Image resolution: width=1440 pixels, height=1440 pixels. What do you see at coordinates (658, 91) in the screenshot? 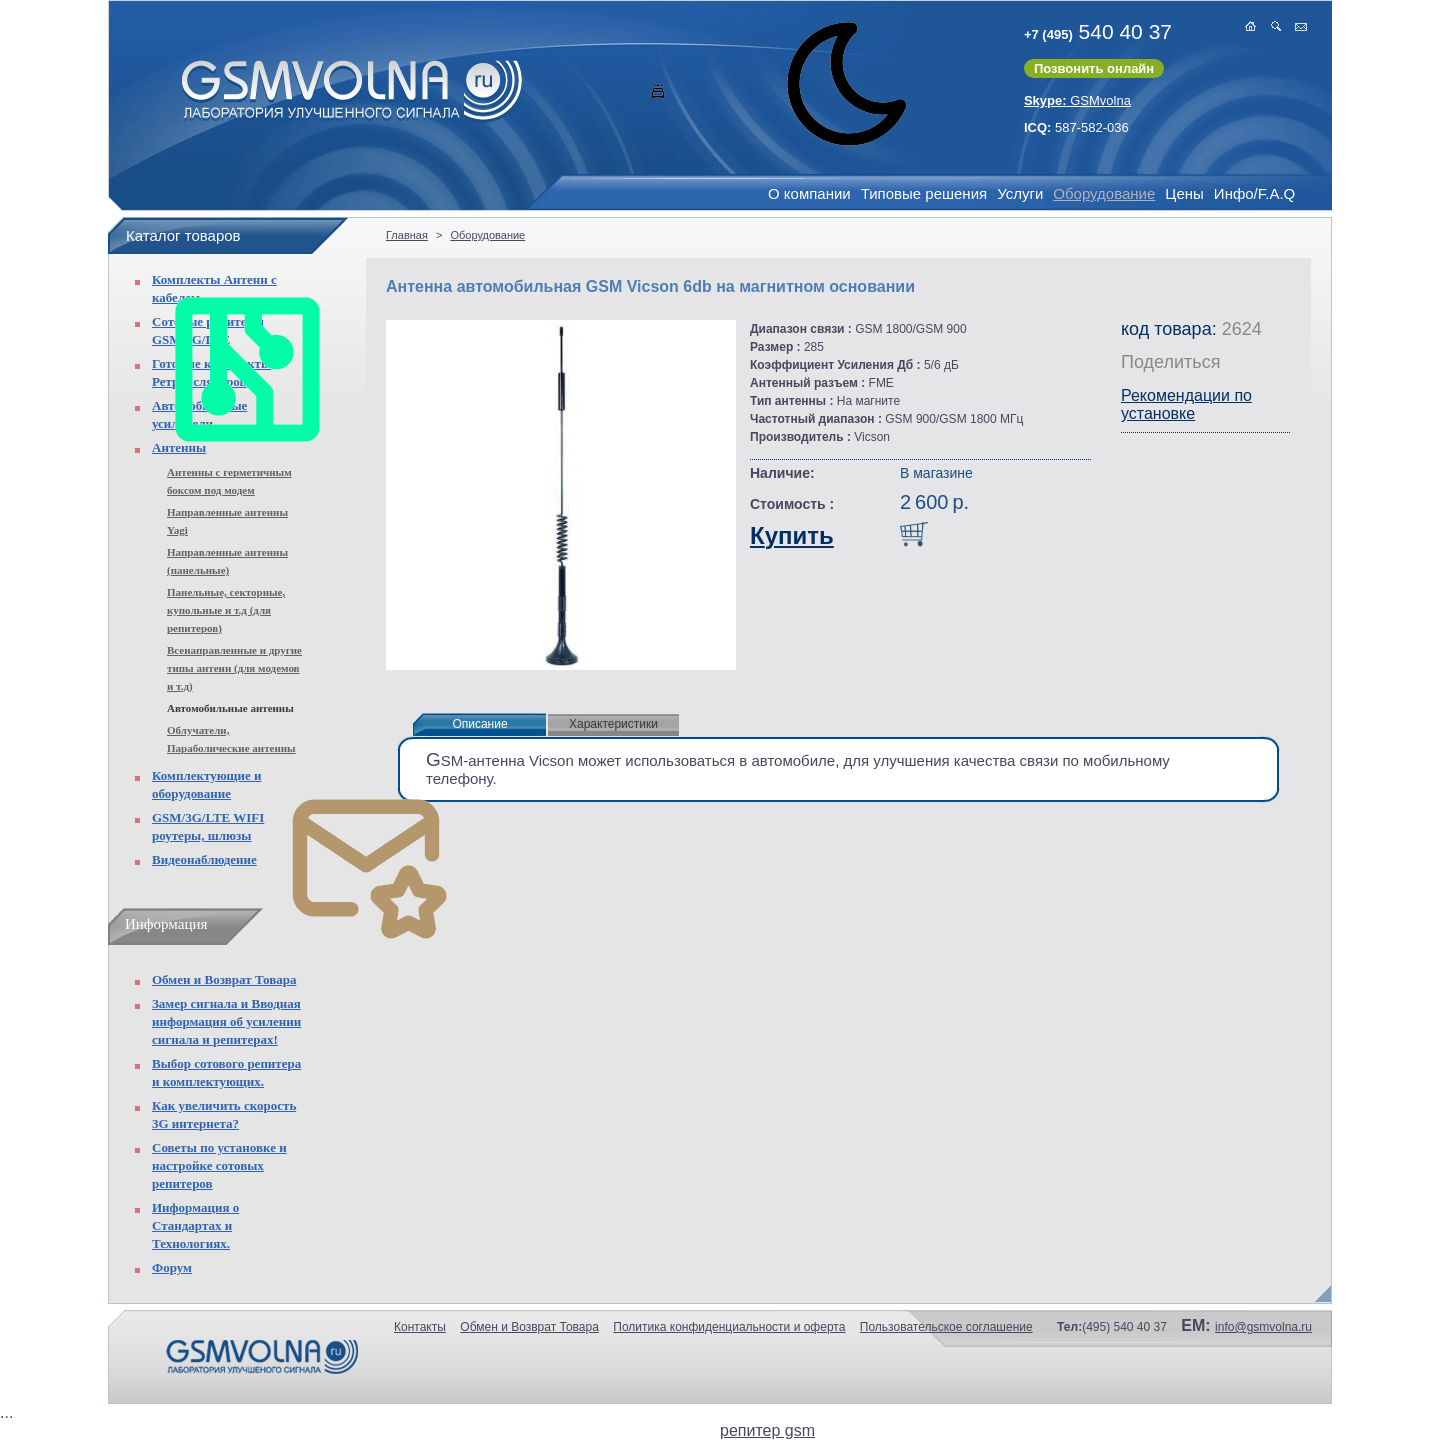
I see `find nearby car wash locations` at bounding box center [658, 91].